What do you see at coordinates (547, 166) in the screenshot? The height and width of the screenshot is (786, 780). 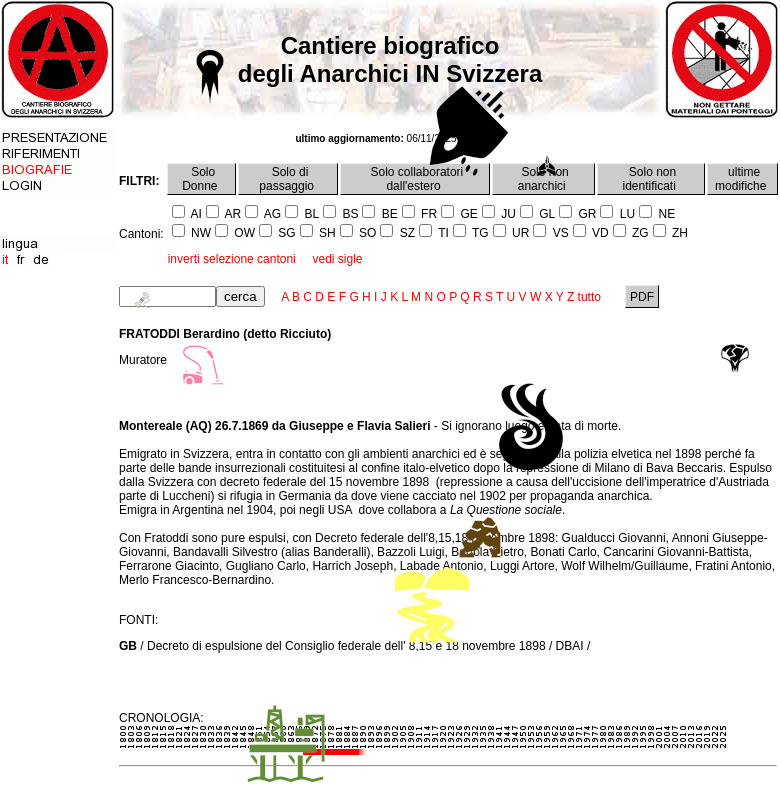 I see `select turban headwear for character customization` at bounding box center [547, 166].